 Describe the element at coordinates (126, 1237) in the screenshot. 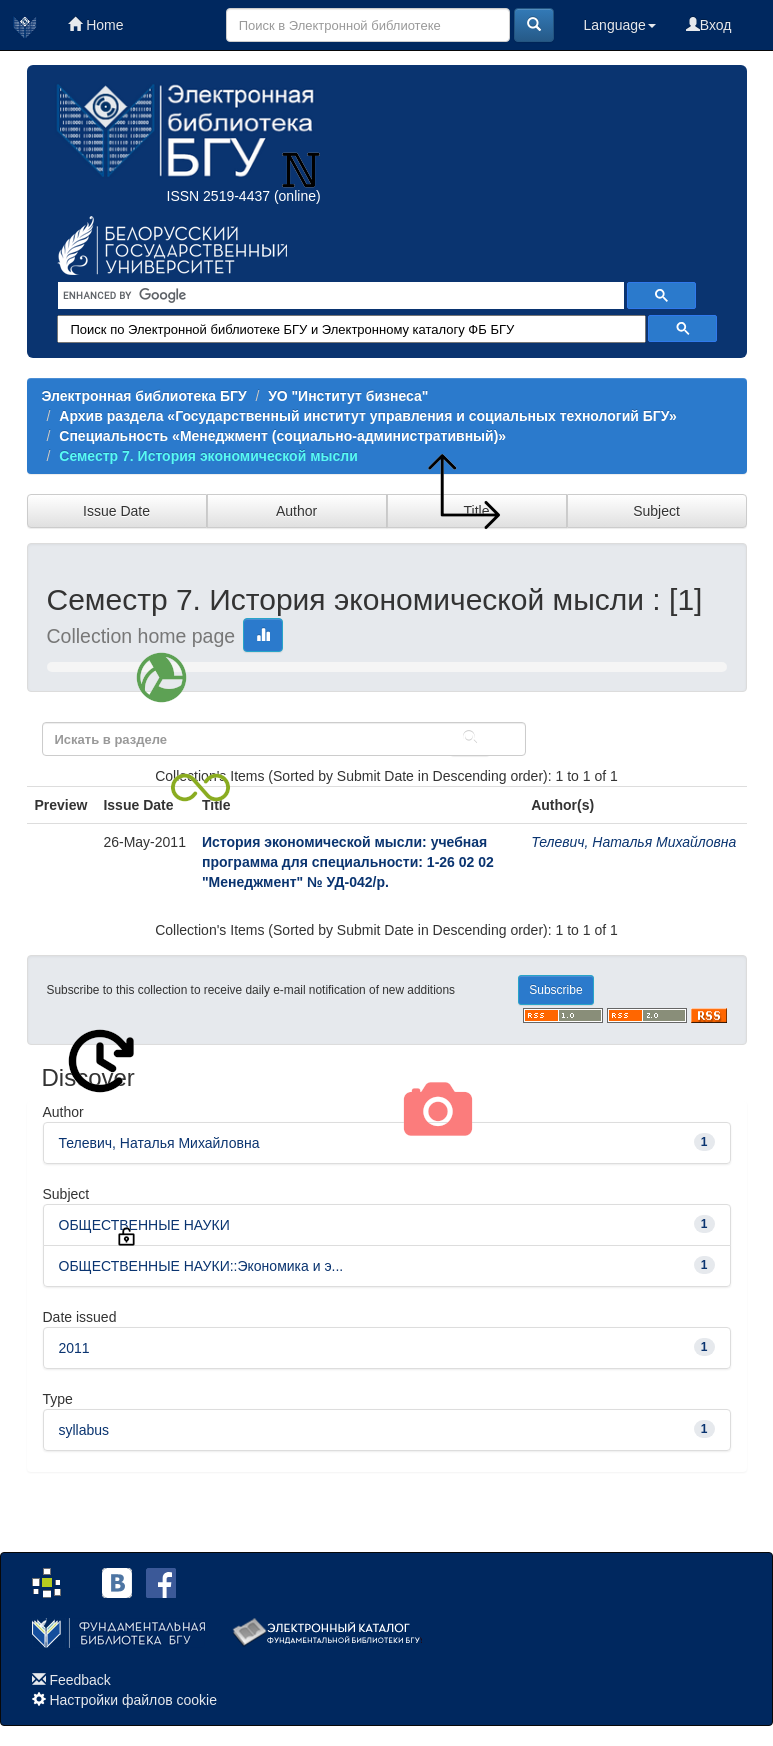

I see `unlock with key authentication` at that location.